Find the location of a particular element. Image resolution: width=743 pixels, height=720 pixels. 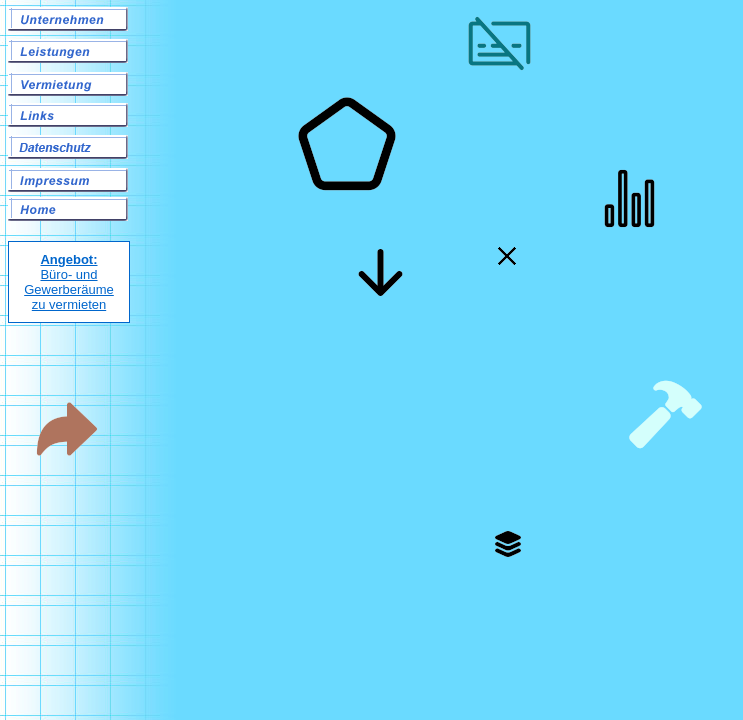

scroll down or view more content is located at coordinates (380, 272).